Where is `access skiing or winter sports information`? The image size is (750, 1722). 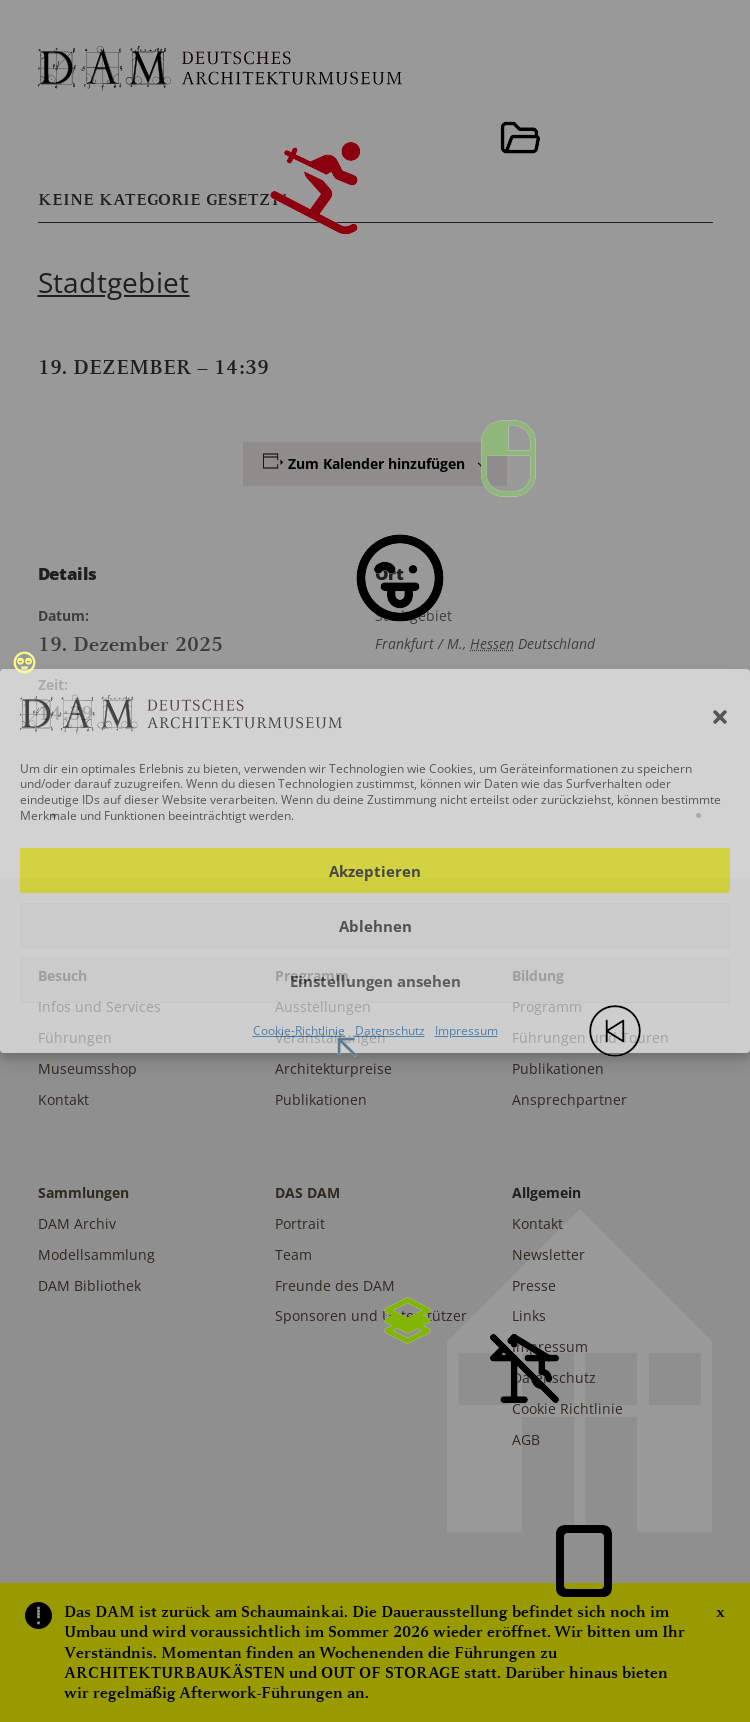
access skiing or winter sports information is located at coordinates (319, 185).